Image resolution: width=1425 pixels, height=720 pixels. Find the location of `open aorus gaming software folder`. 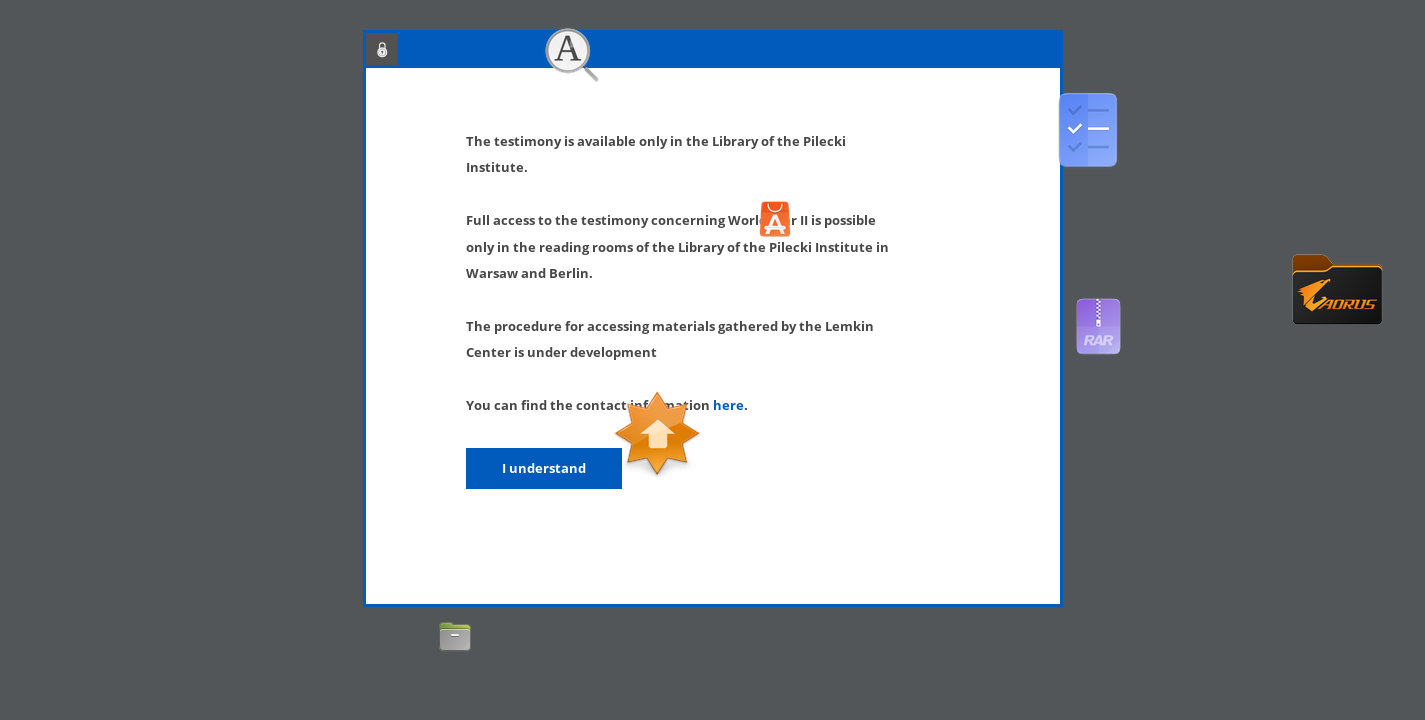

open aorus gaming software folder is located at coordinates (1337, 292).